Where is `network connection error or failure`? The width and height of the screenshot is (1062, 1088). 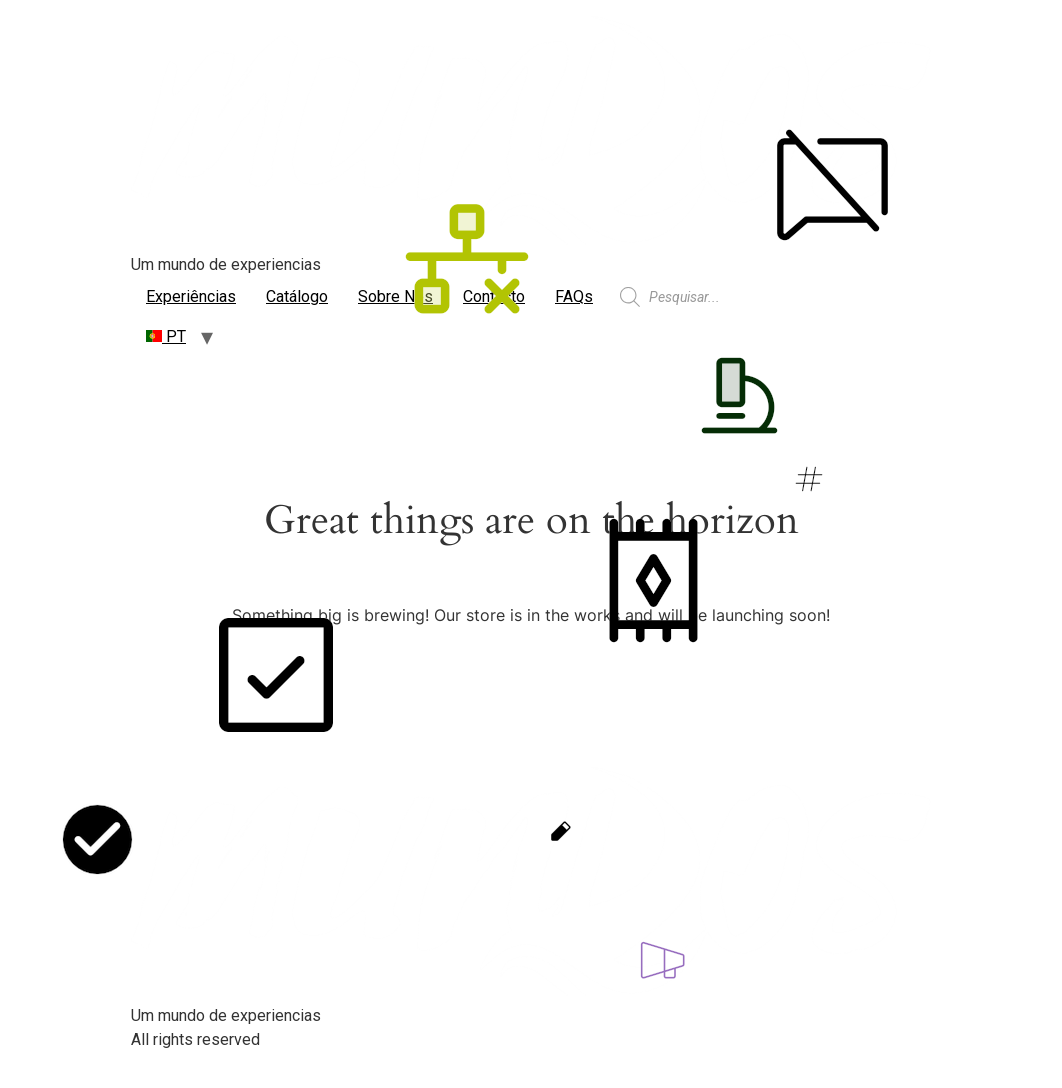 network connection error or failure is located at coordinates (467, 261).